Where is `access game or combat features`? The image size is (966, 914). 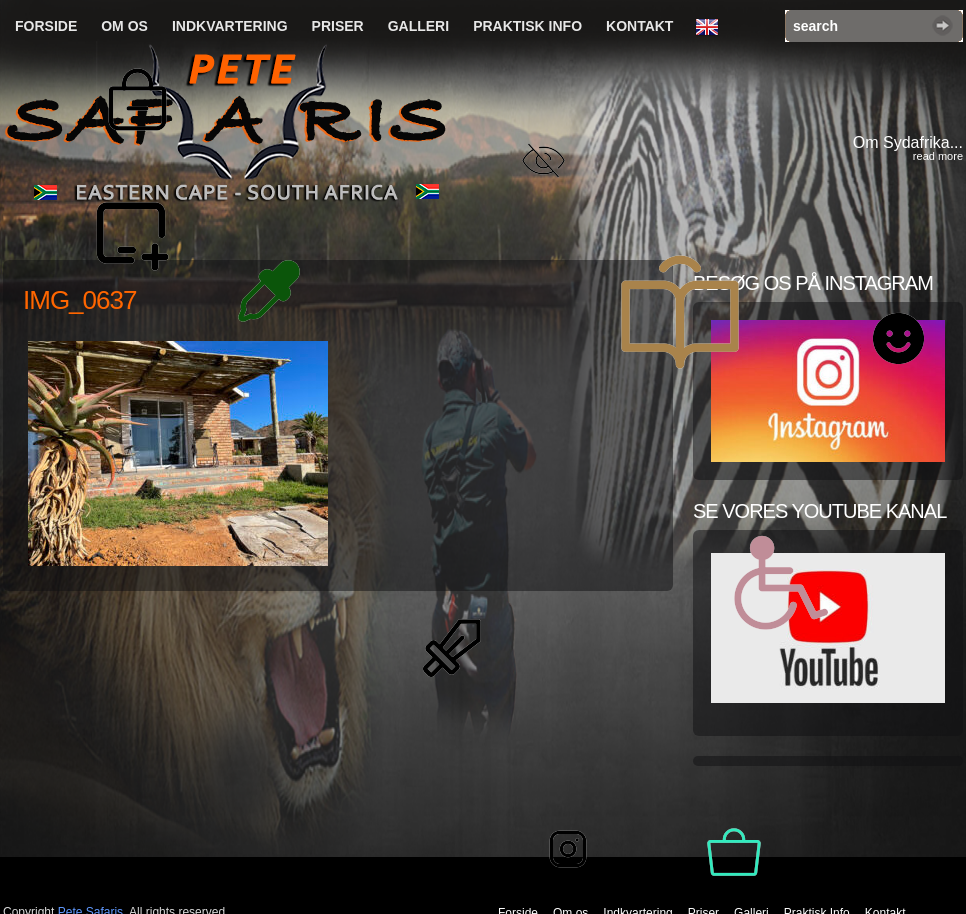
access game or combat features is located at coordinates (453, 647).